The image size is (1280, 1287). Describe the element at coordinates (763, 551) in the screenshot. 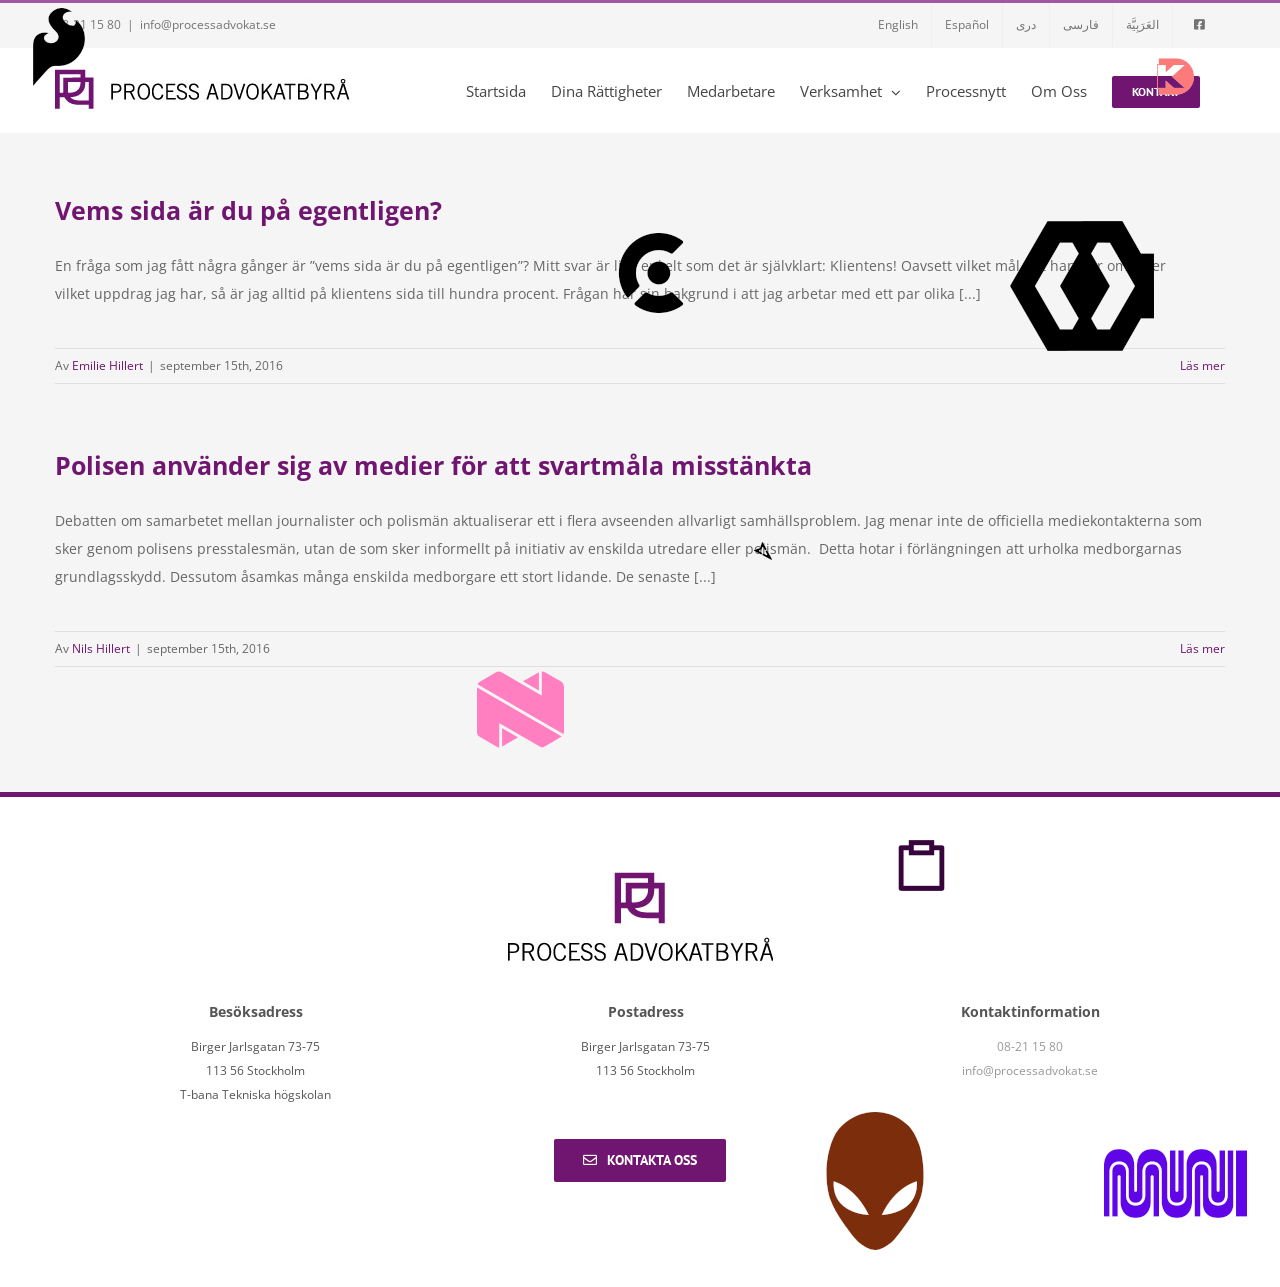

I see `open mapillary street-level imagery app` at that location.